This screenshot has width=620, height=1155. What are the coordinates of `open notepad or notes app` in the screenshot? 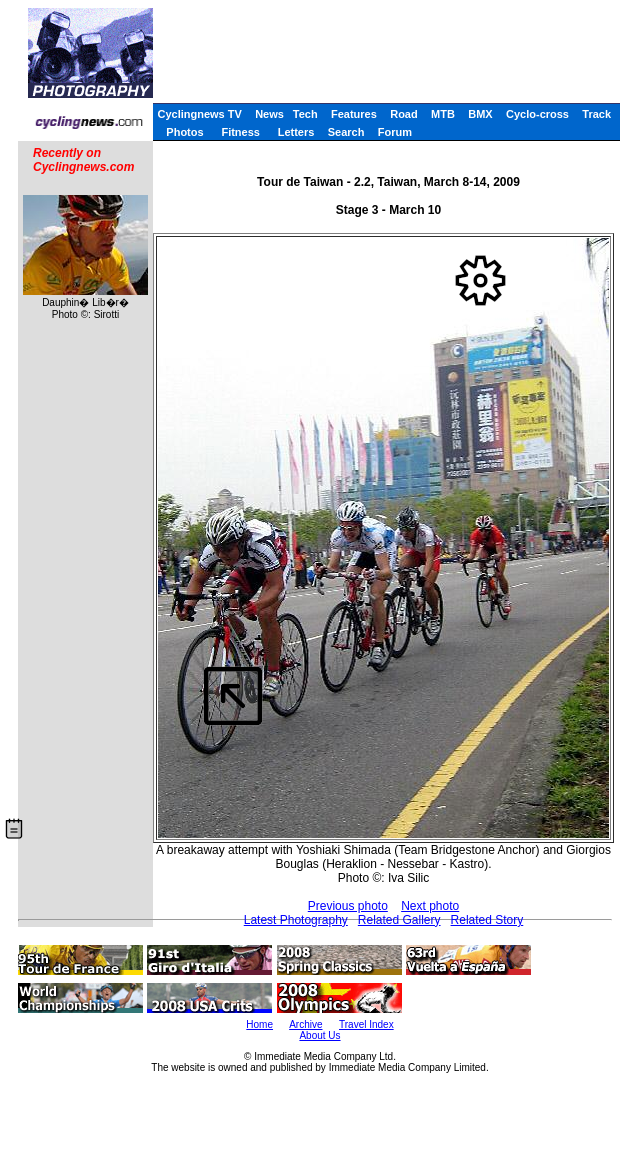 It's located at (14, 829).